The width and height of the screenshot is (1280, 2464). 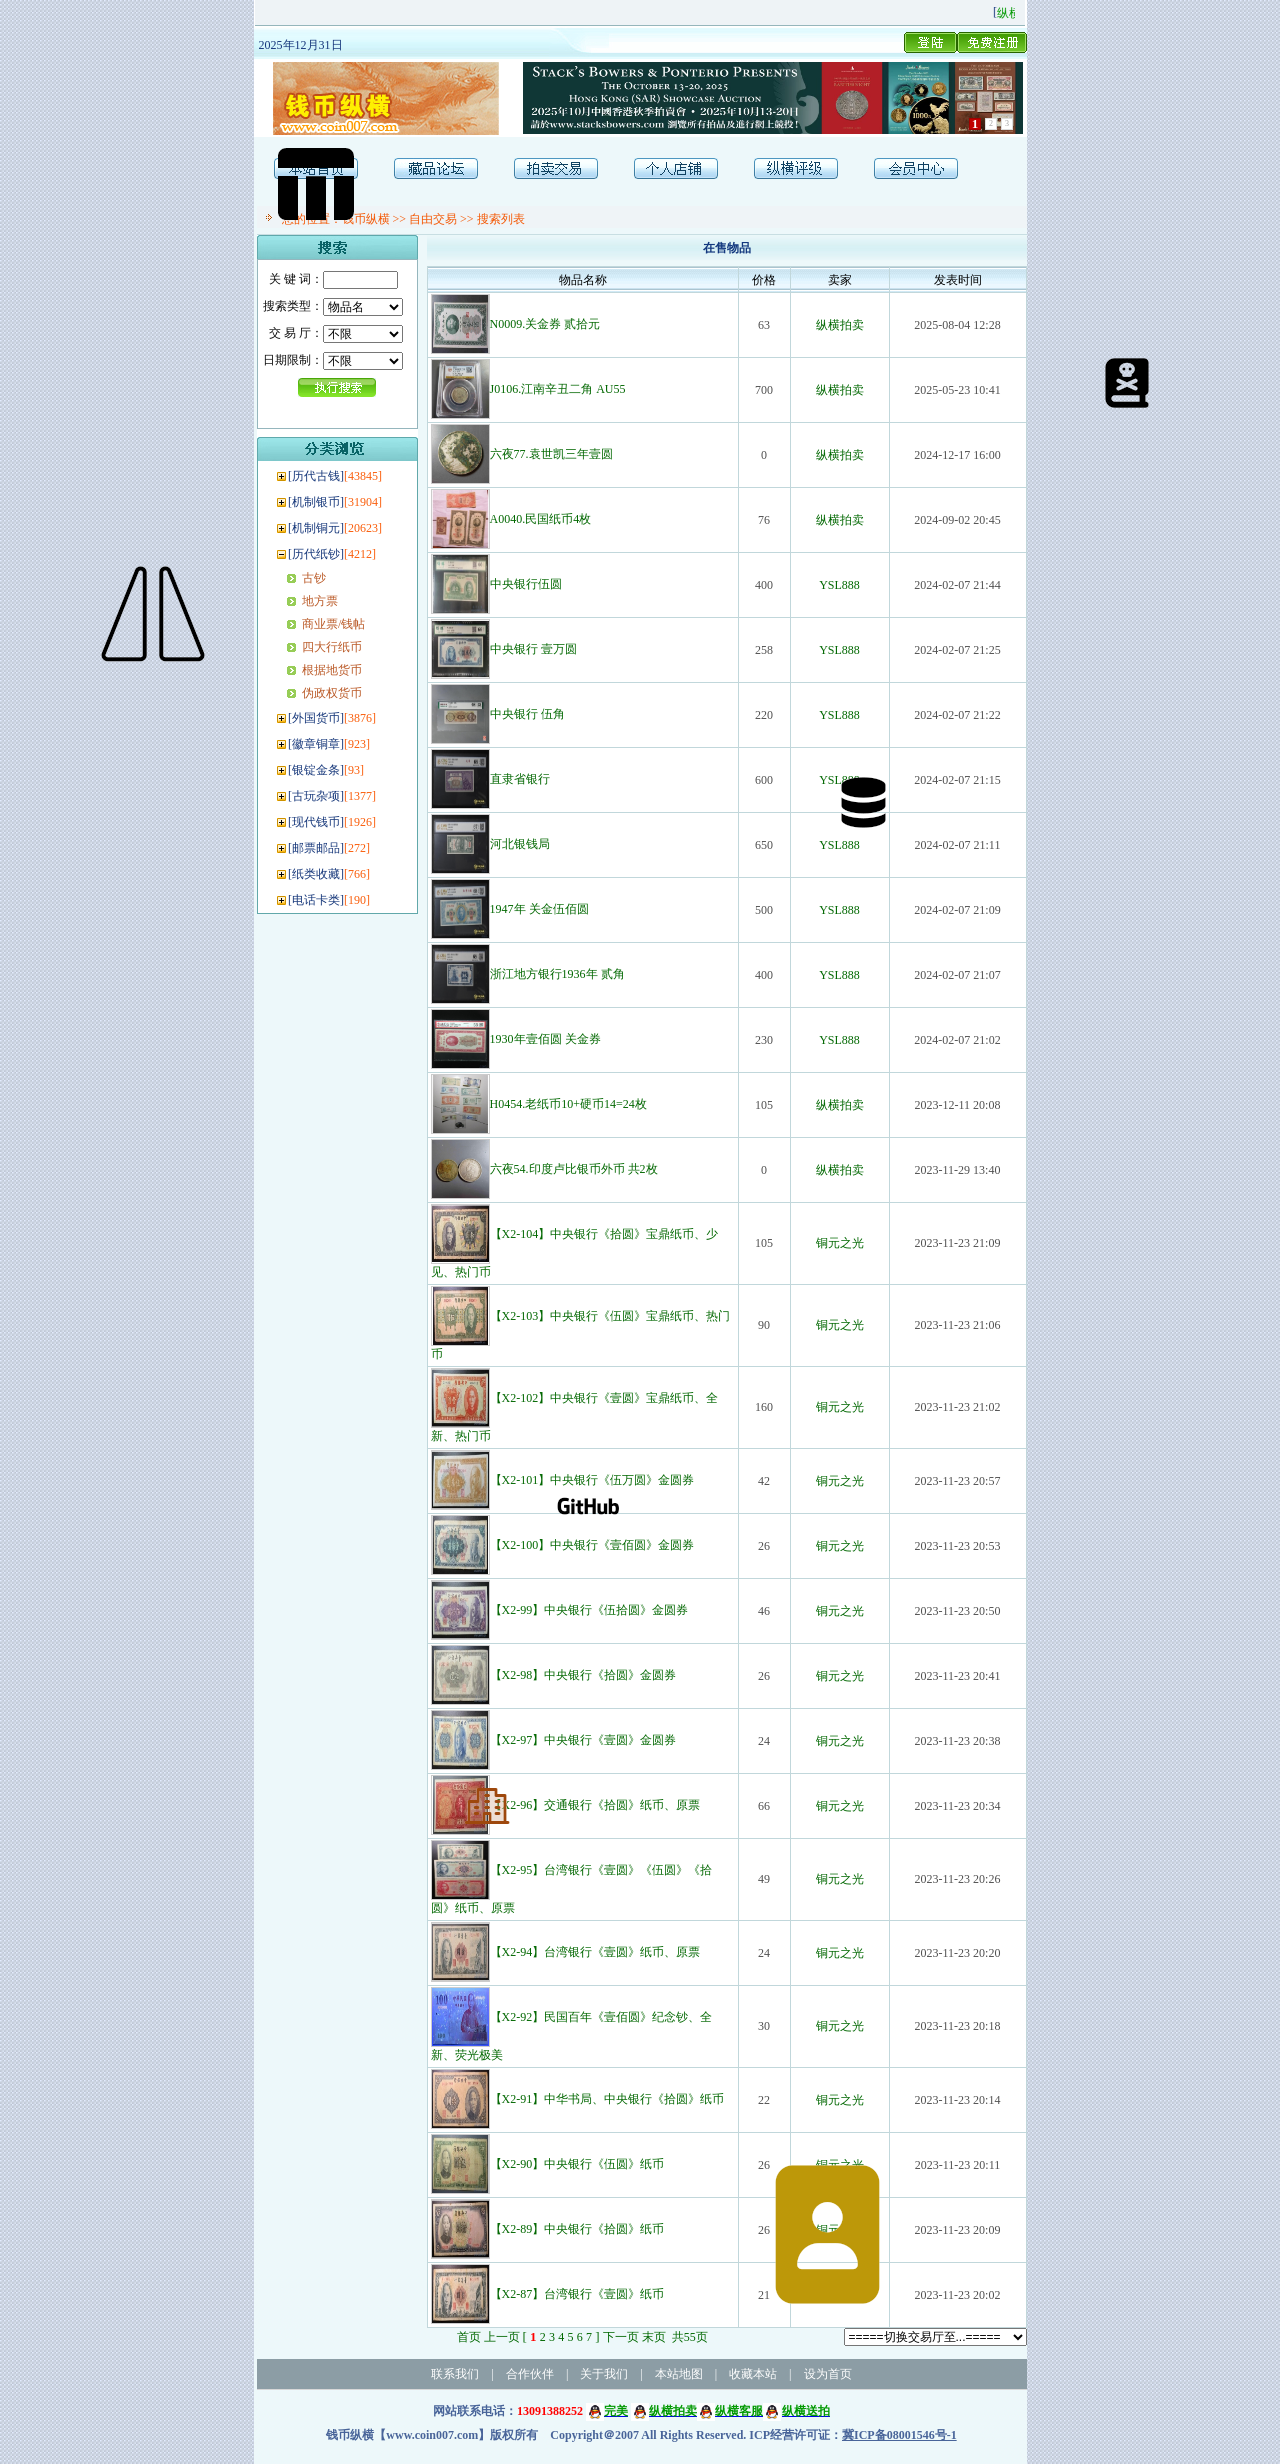 What do you see at coordinates (1127, 383) in the screenshot?
I see `access dark mode or spooky theme settings` at bounding box center [1127, 383].